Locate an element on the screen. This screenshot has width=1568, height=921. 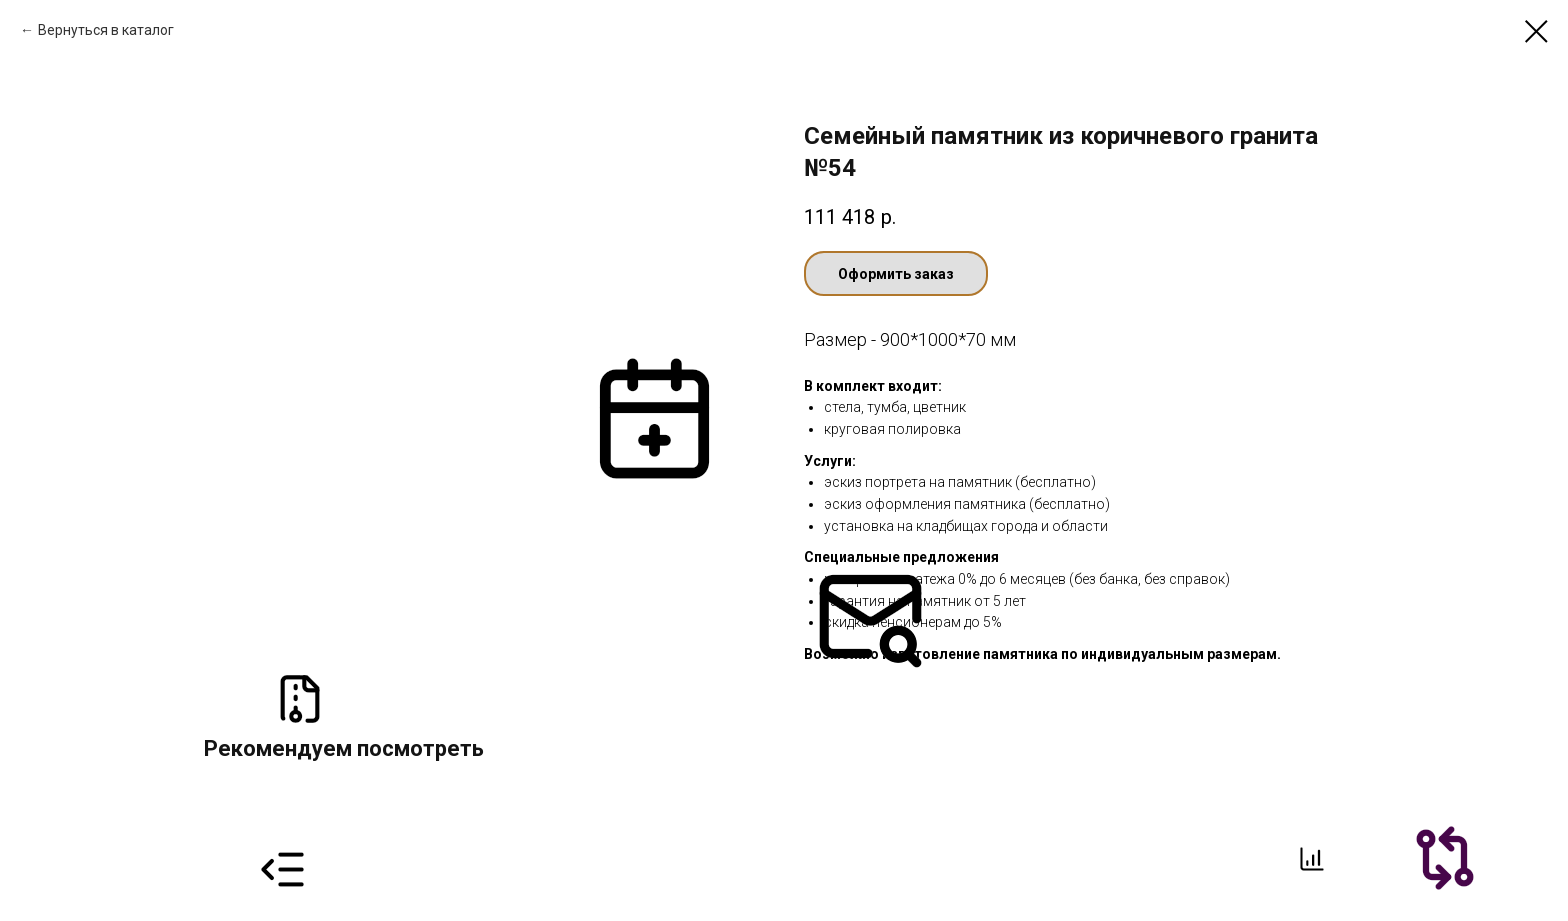
add a new event to calendar is located at coordinates (654, 418).